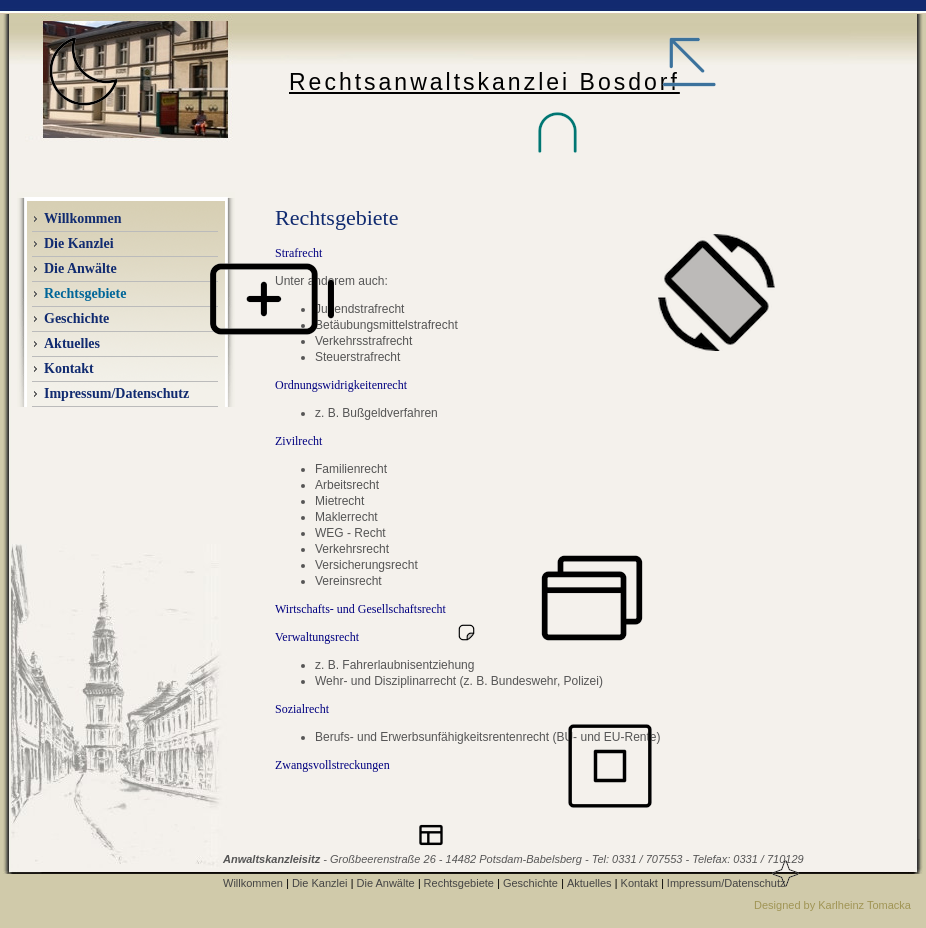 The height and width of the screenshot is (928, 926). What do you see at coordinates (431, 835) in the screenshot?
I see `change page layout or view` at bounding box center [431, 835].